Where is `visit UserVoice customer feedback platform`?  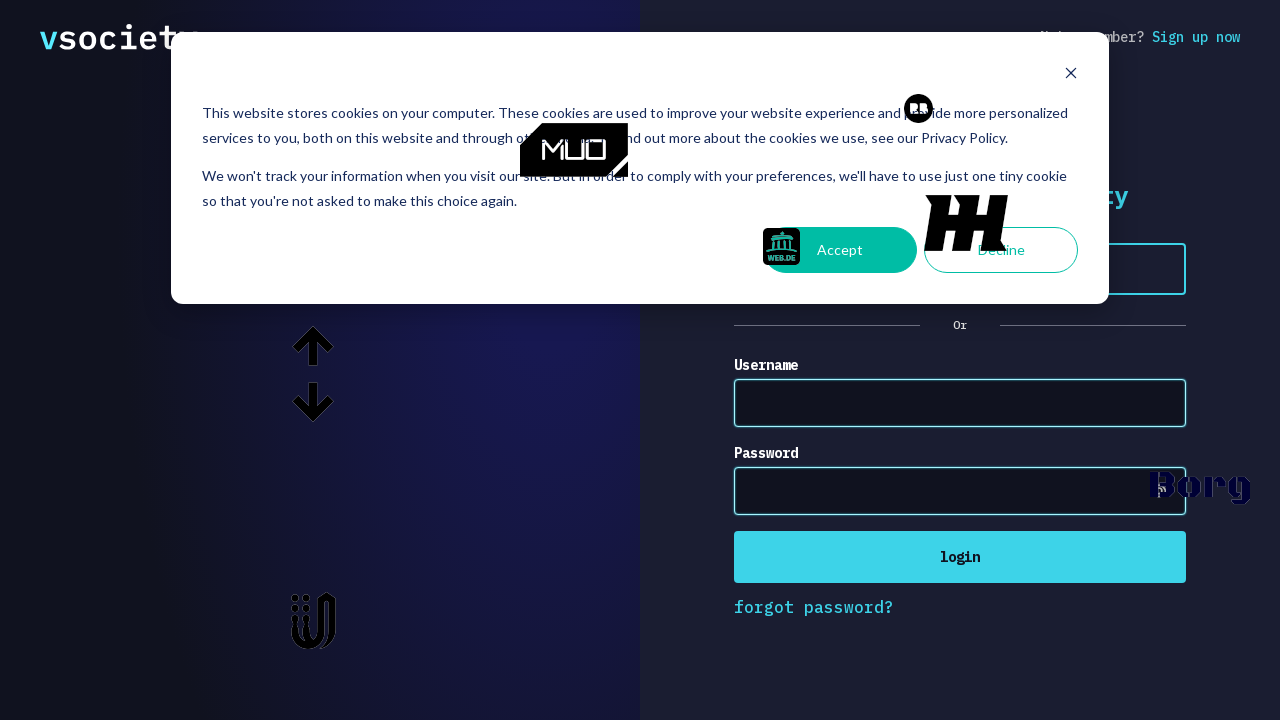 visit UserVoice customer feedback platform is located at coordinates (313, 620).